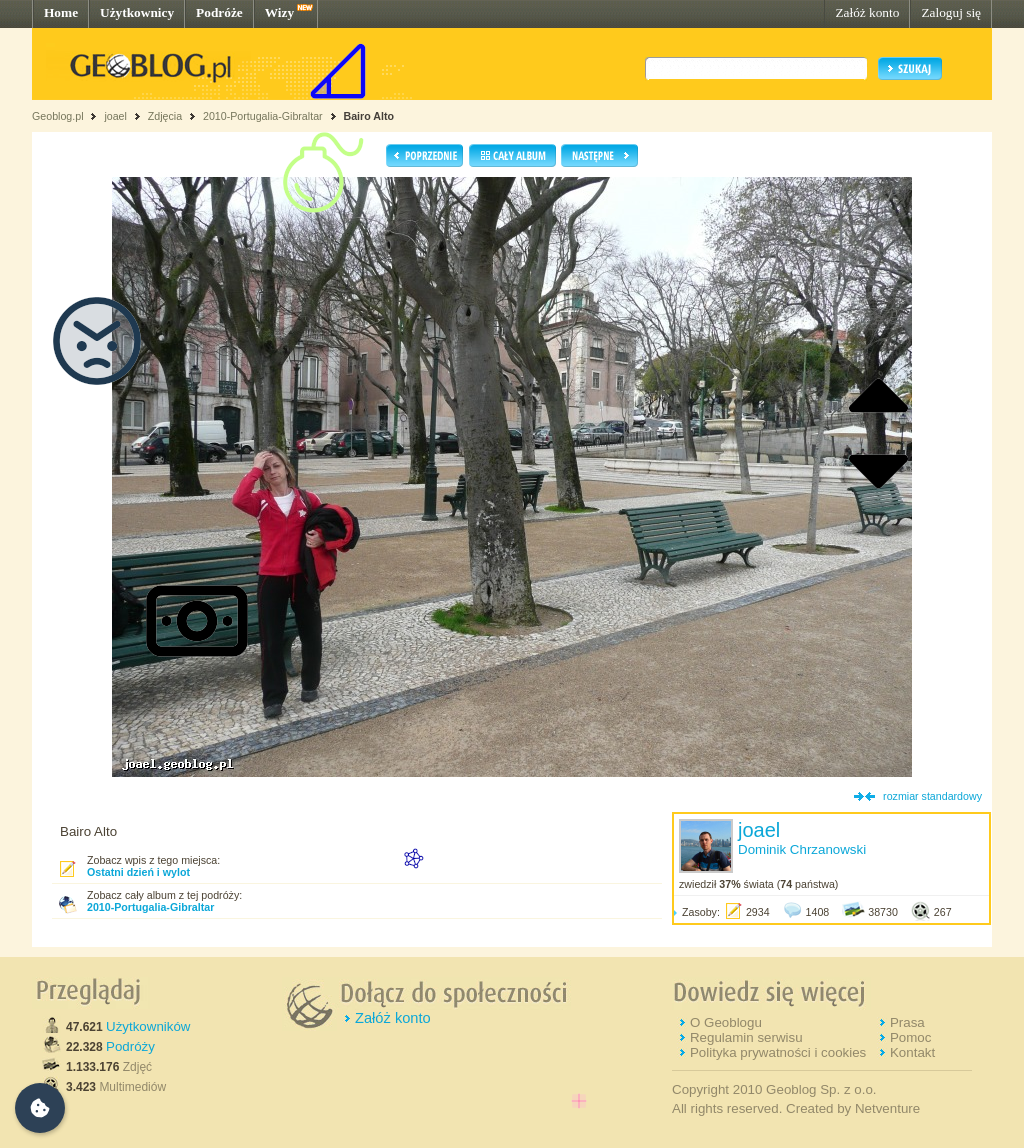 Image resolution: width=1024 pixels, height=1148 pixels. Describe the element at coordinates (319, 171) in the screenshot. I see `indicates a destructive or dangerous action` at that location.